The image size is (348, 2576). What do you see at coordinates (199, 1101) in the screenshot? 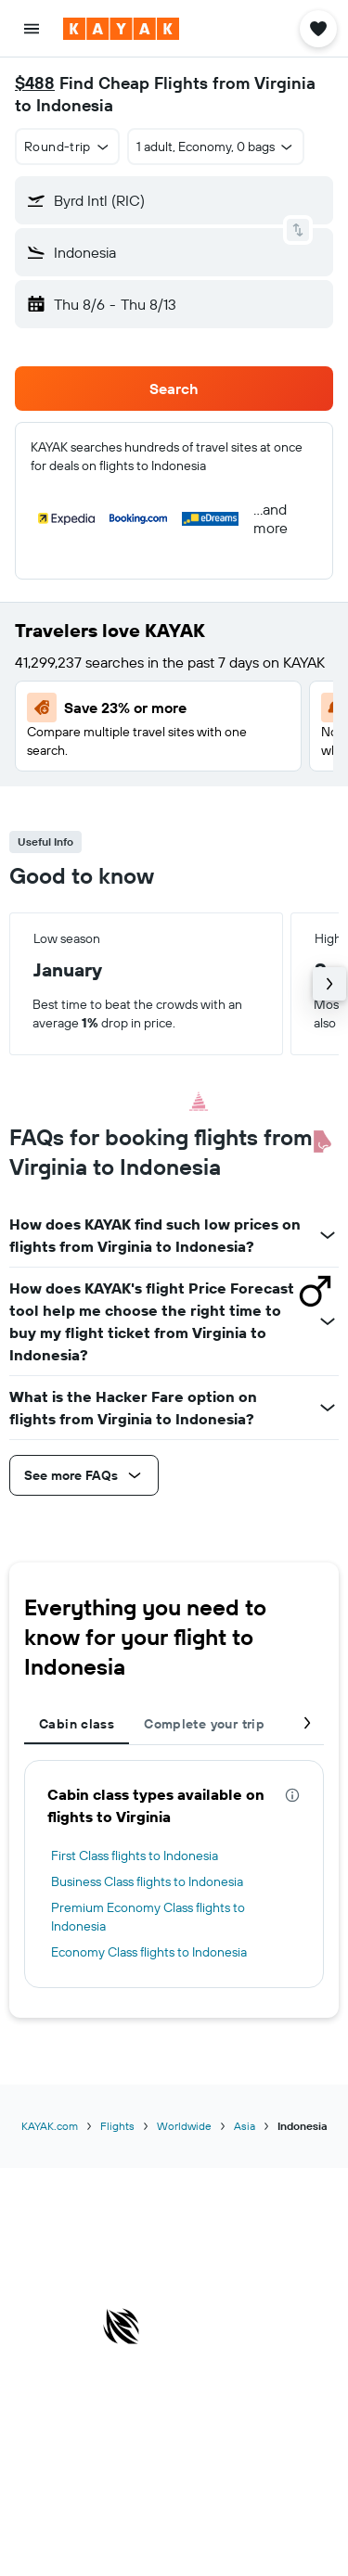
I see `view mosque or islamic religious site` at bounding box center [199, 1101].